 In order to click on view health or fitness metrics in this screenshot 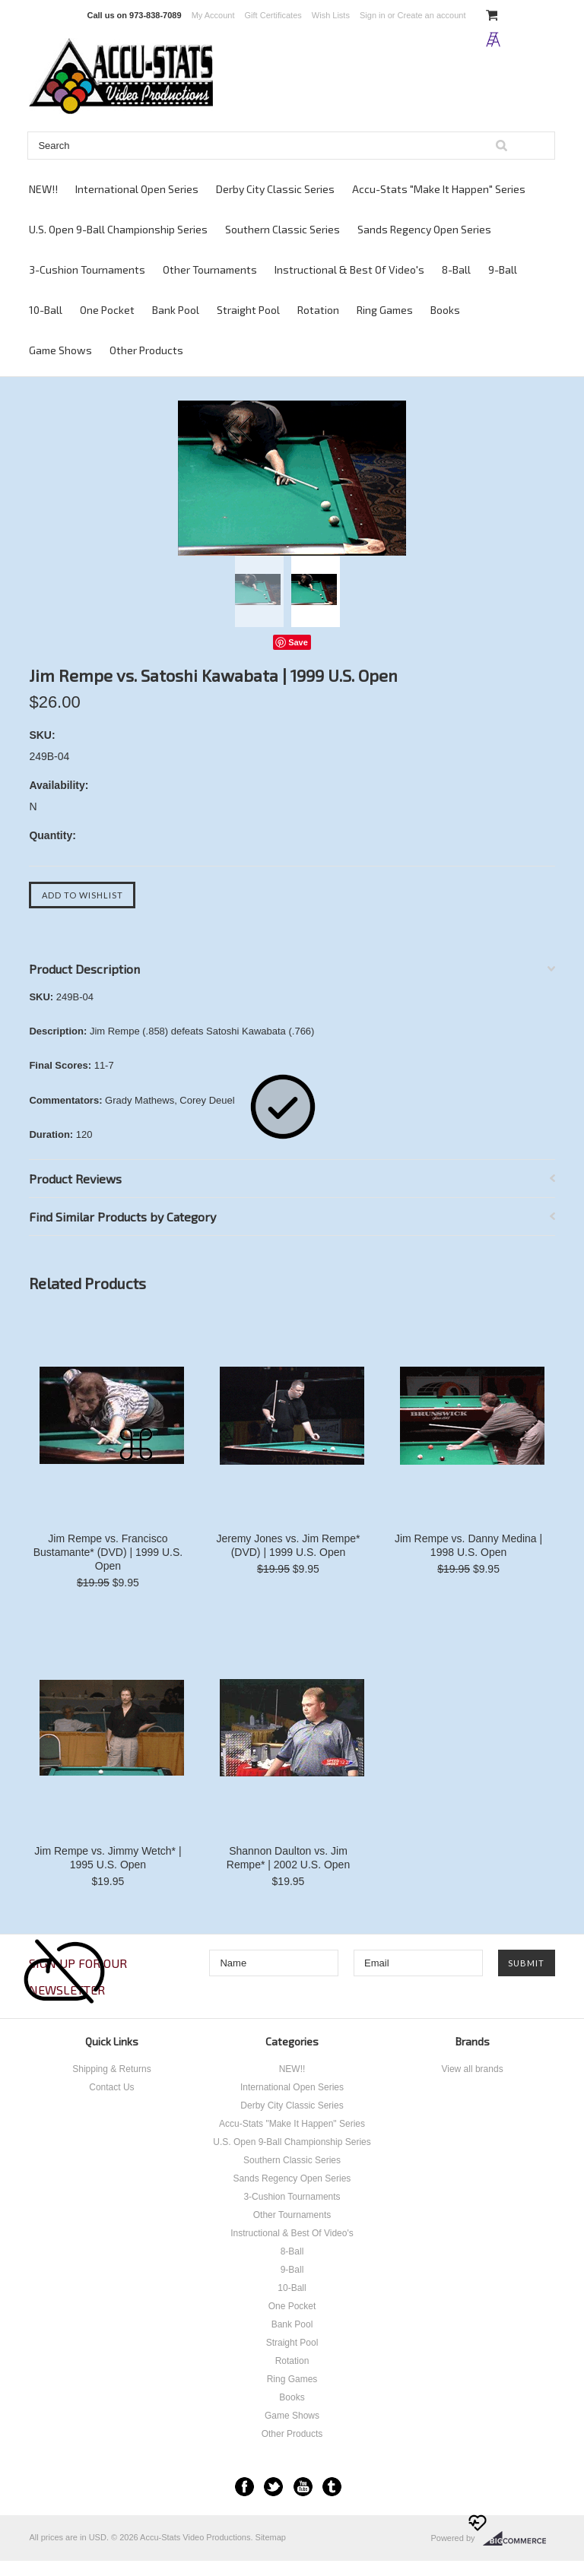, I will do `click(478, 2522)`.